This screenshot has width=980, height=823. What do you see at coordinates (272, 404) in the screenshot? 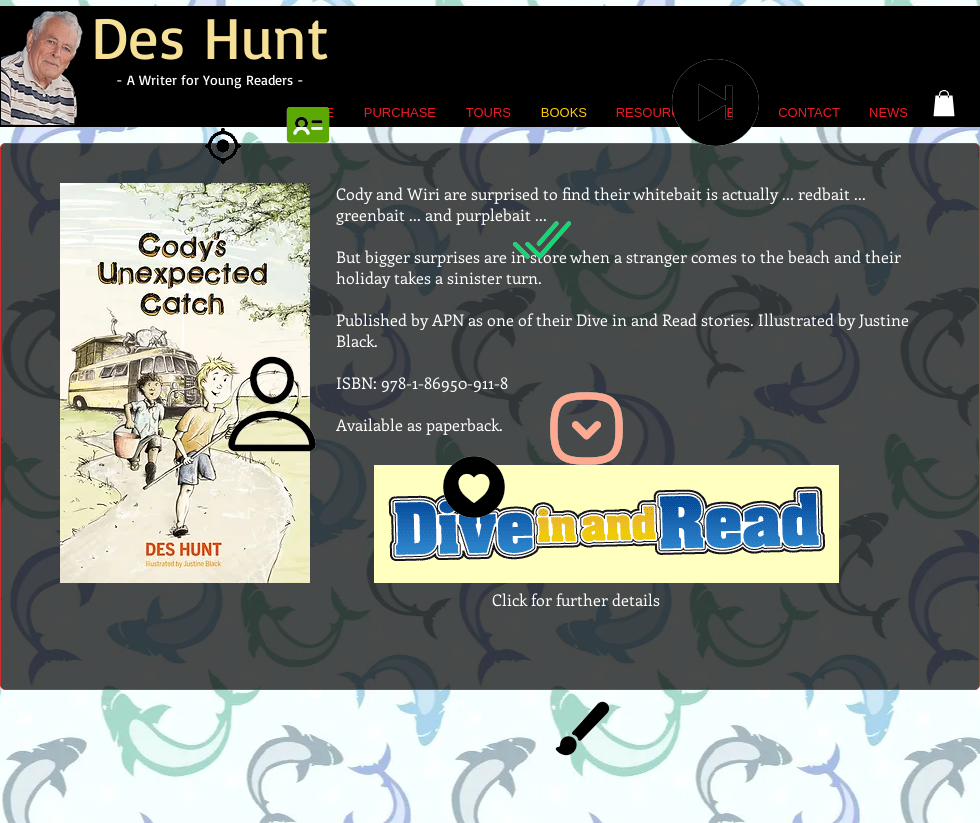
I see `view your profile` at bounding box center [272, 404].